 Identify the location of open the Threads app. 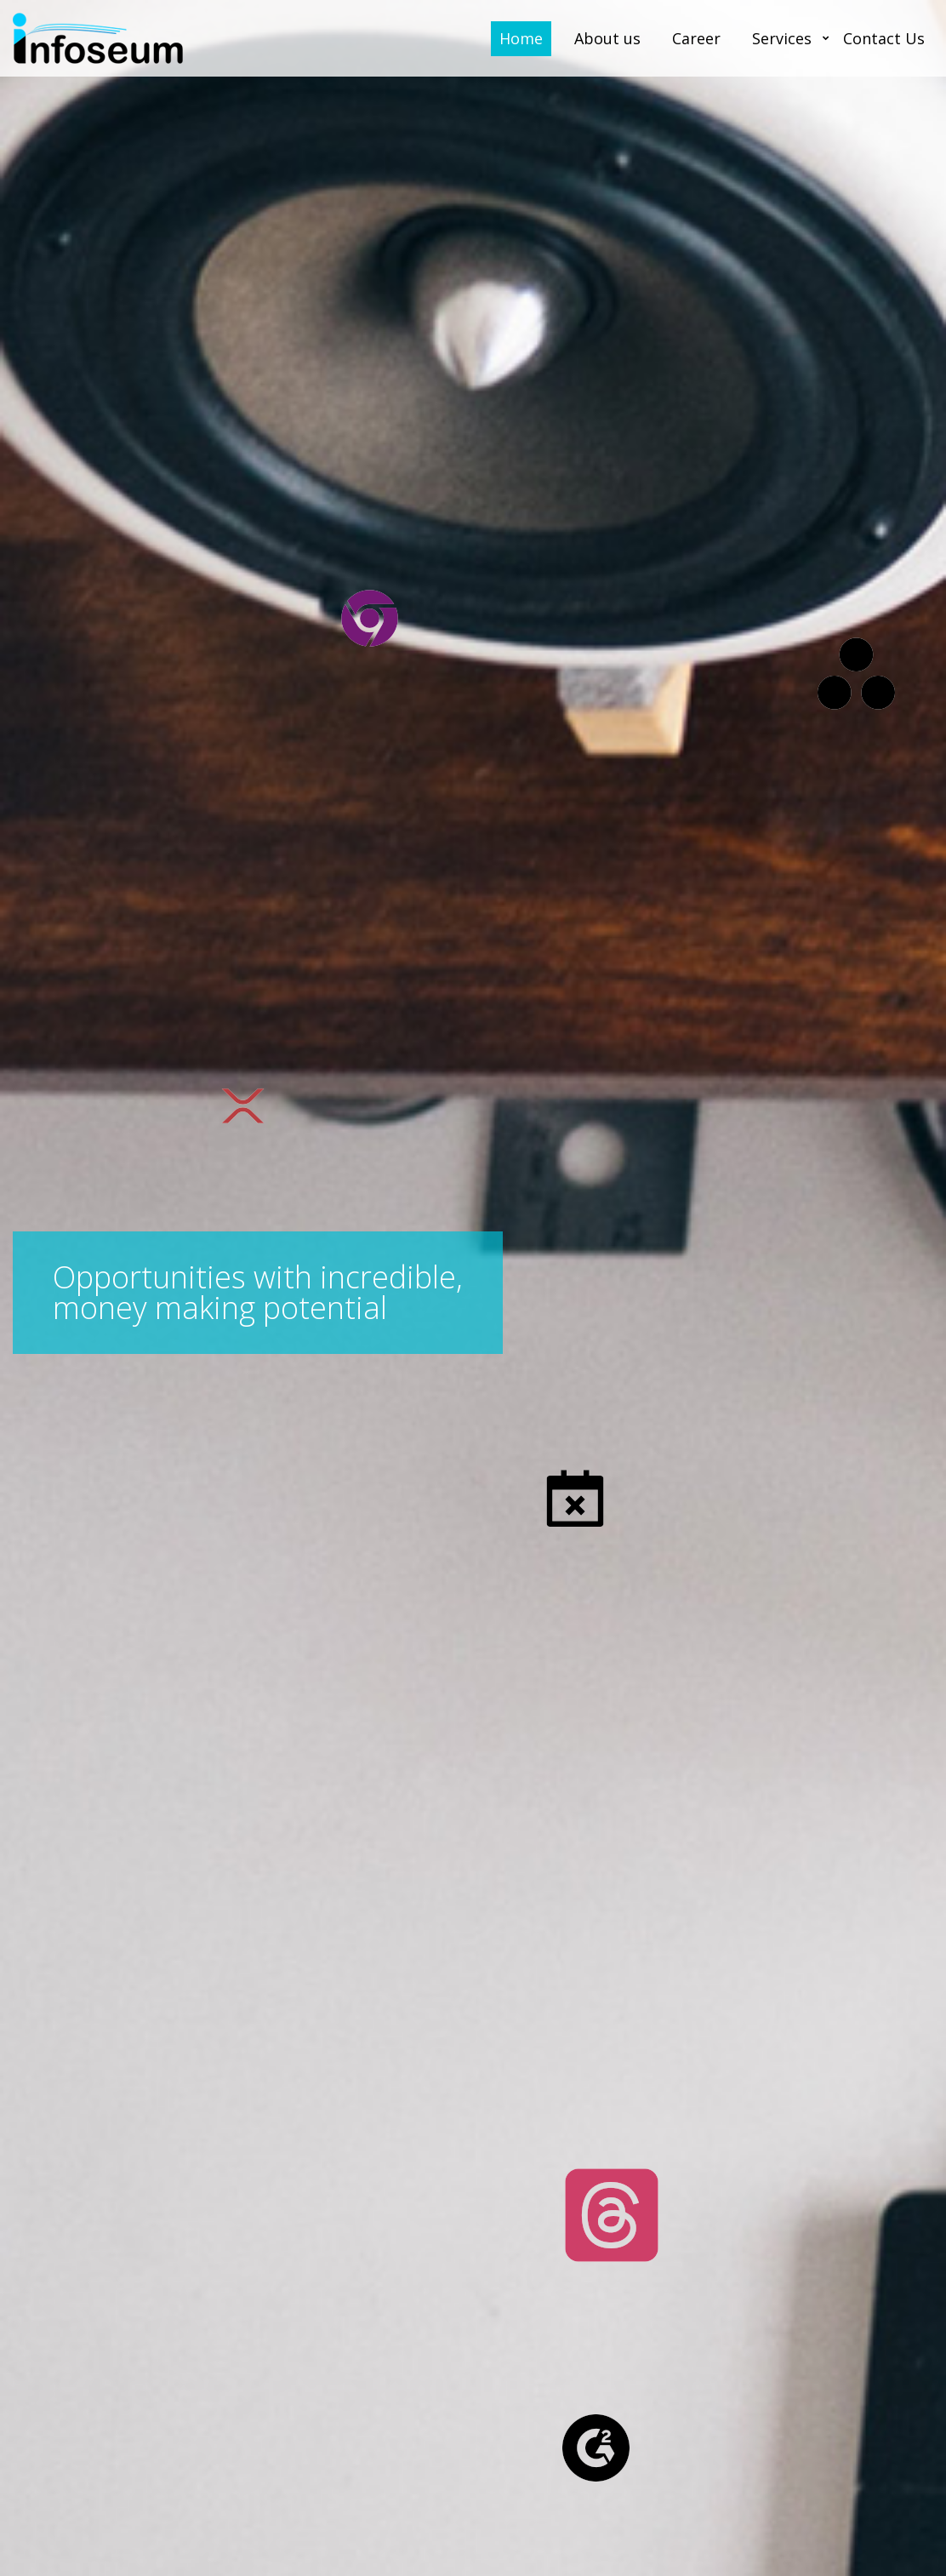
(612, 2215).